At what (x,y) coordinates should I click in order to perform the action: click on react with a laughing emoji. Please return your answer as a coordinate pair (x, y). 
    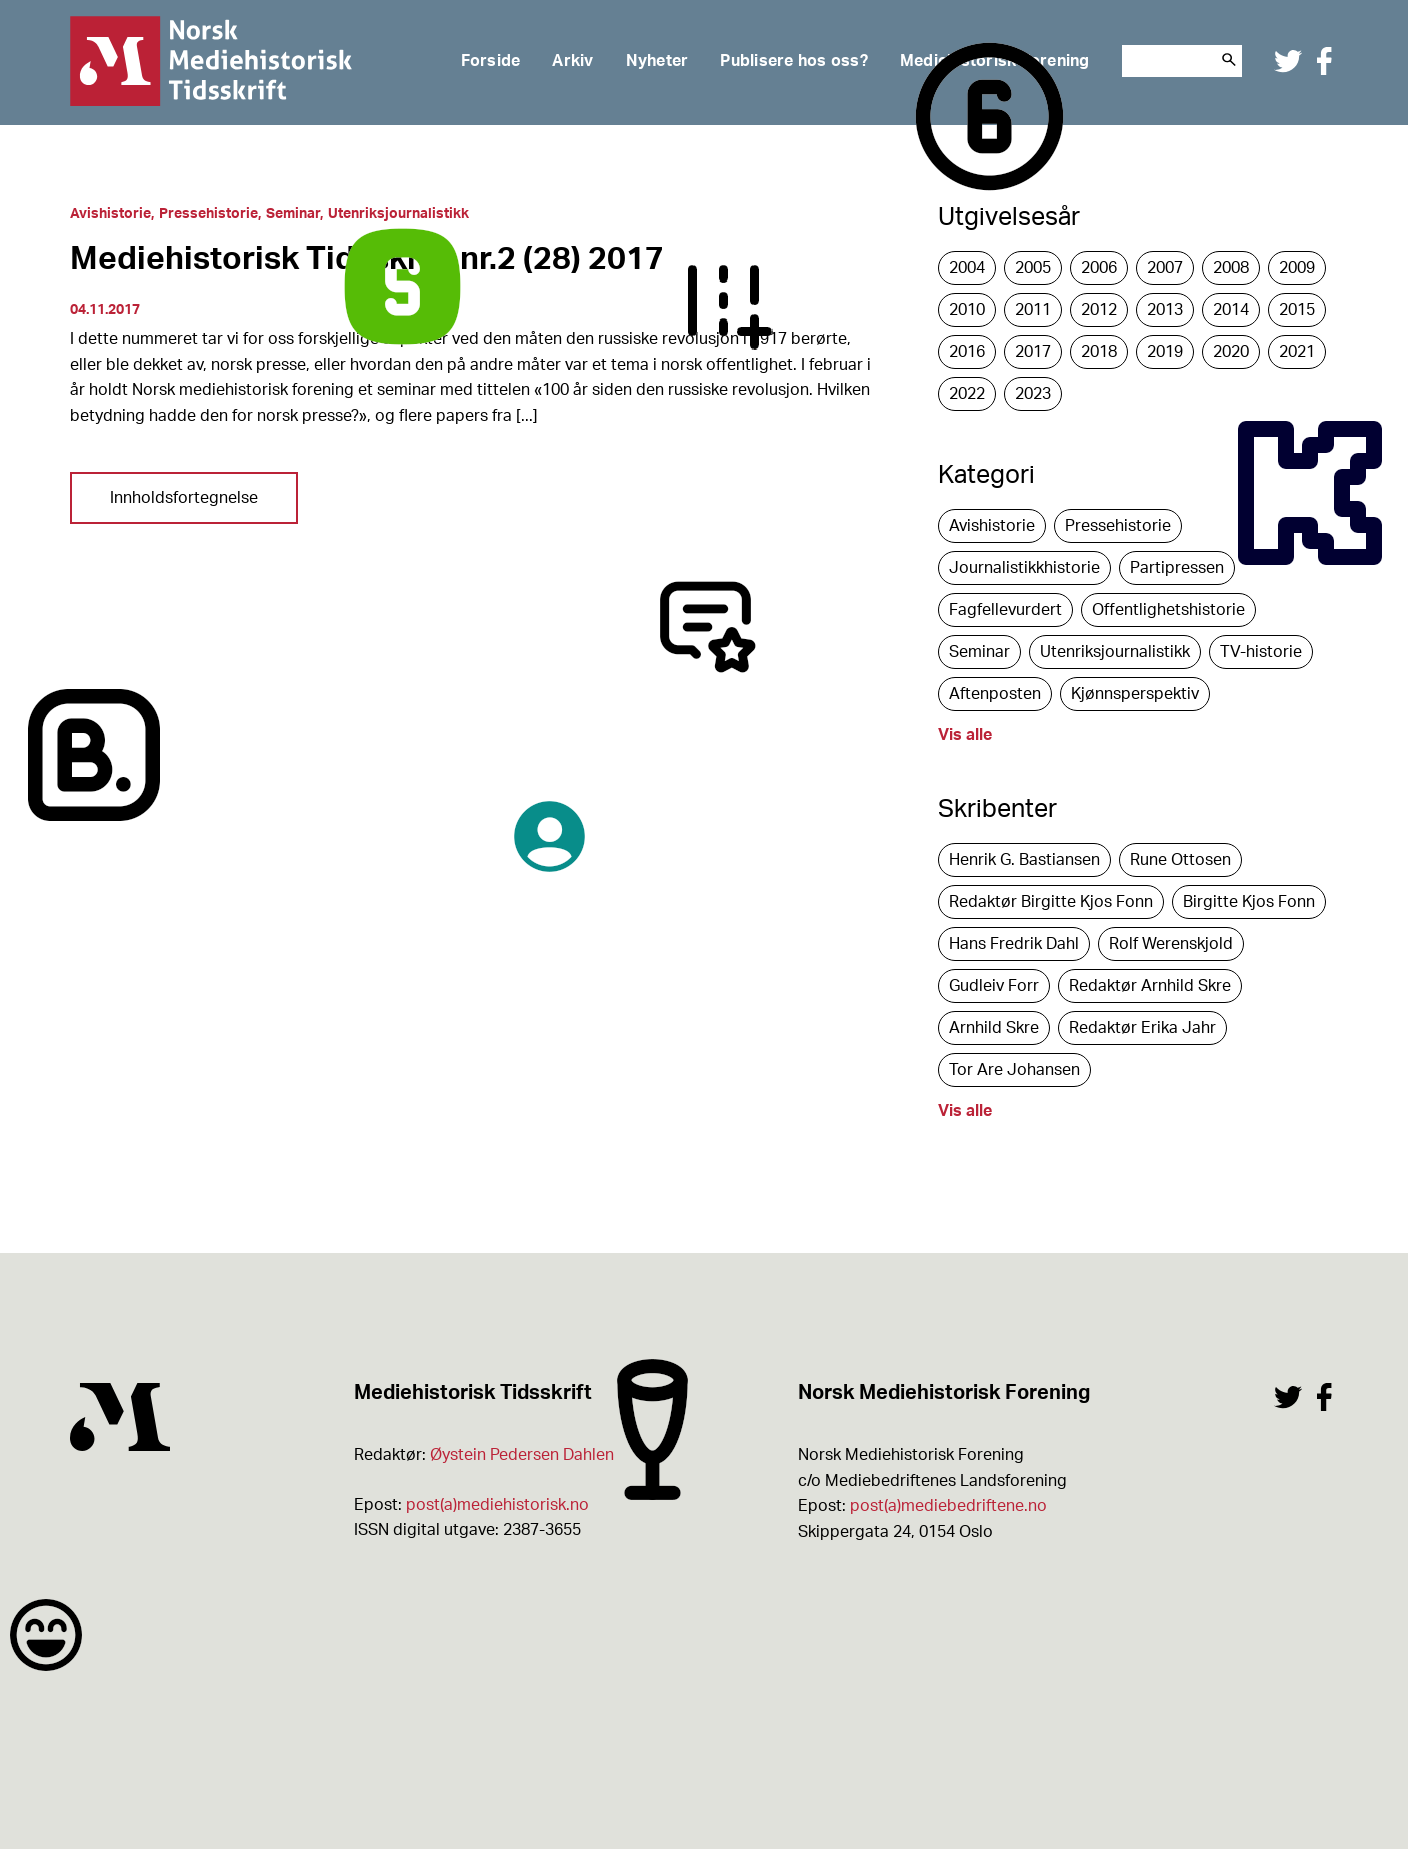
    Looking at the image, I should click on (46, 1635).